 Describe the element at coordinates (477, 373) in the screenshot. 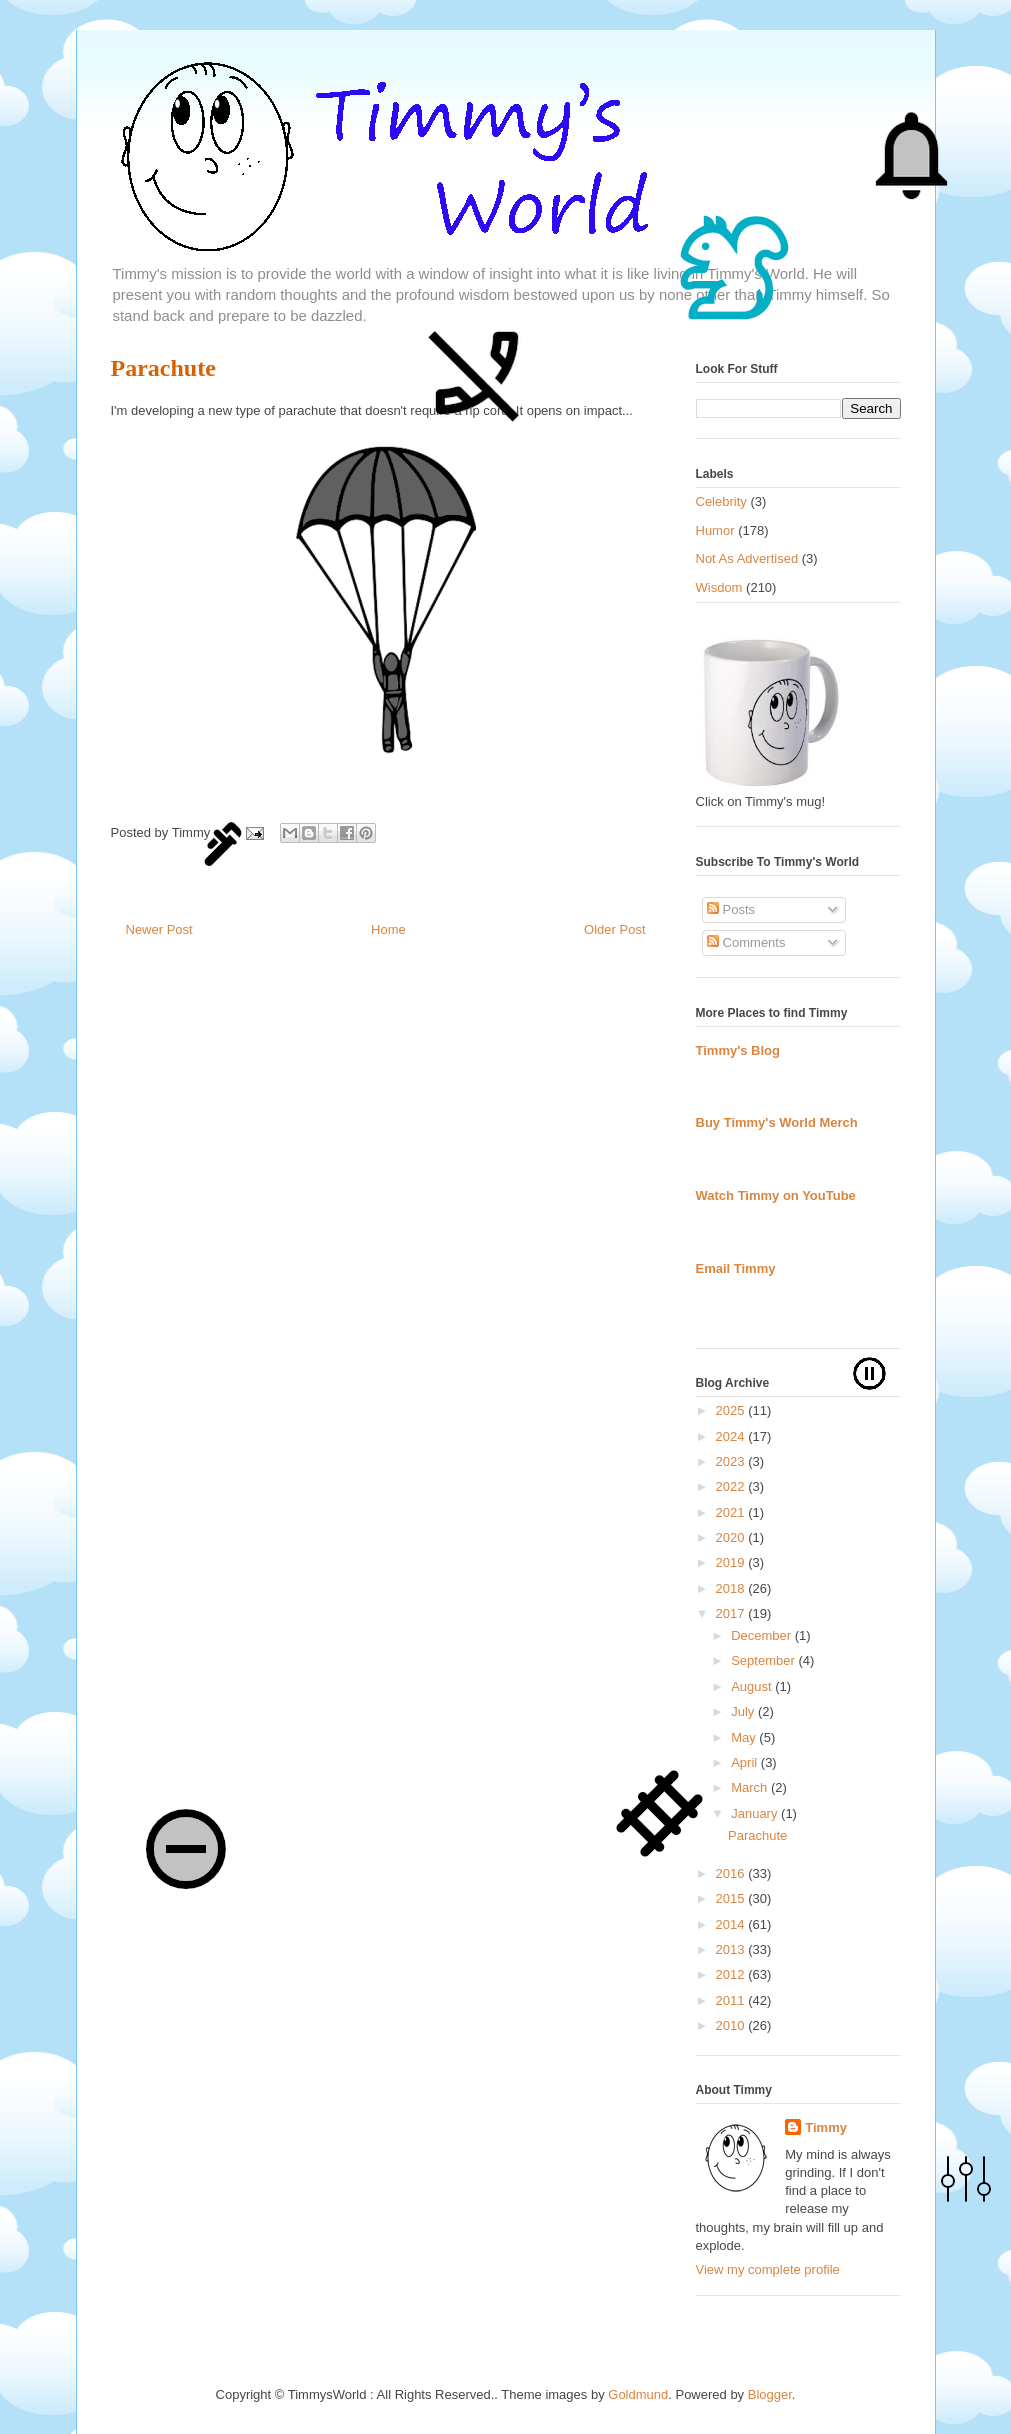

I see `phone calls are disabled or unavailable` at that location.